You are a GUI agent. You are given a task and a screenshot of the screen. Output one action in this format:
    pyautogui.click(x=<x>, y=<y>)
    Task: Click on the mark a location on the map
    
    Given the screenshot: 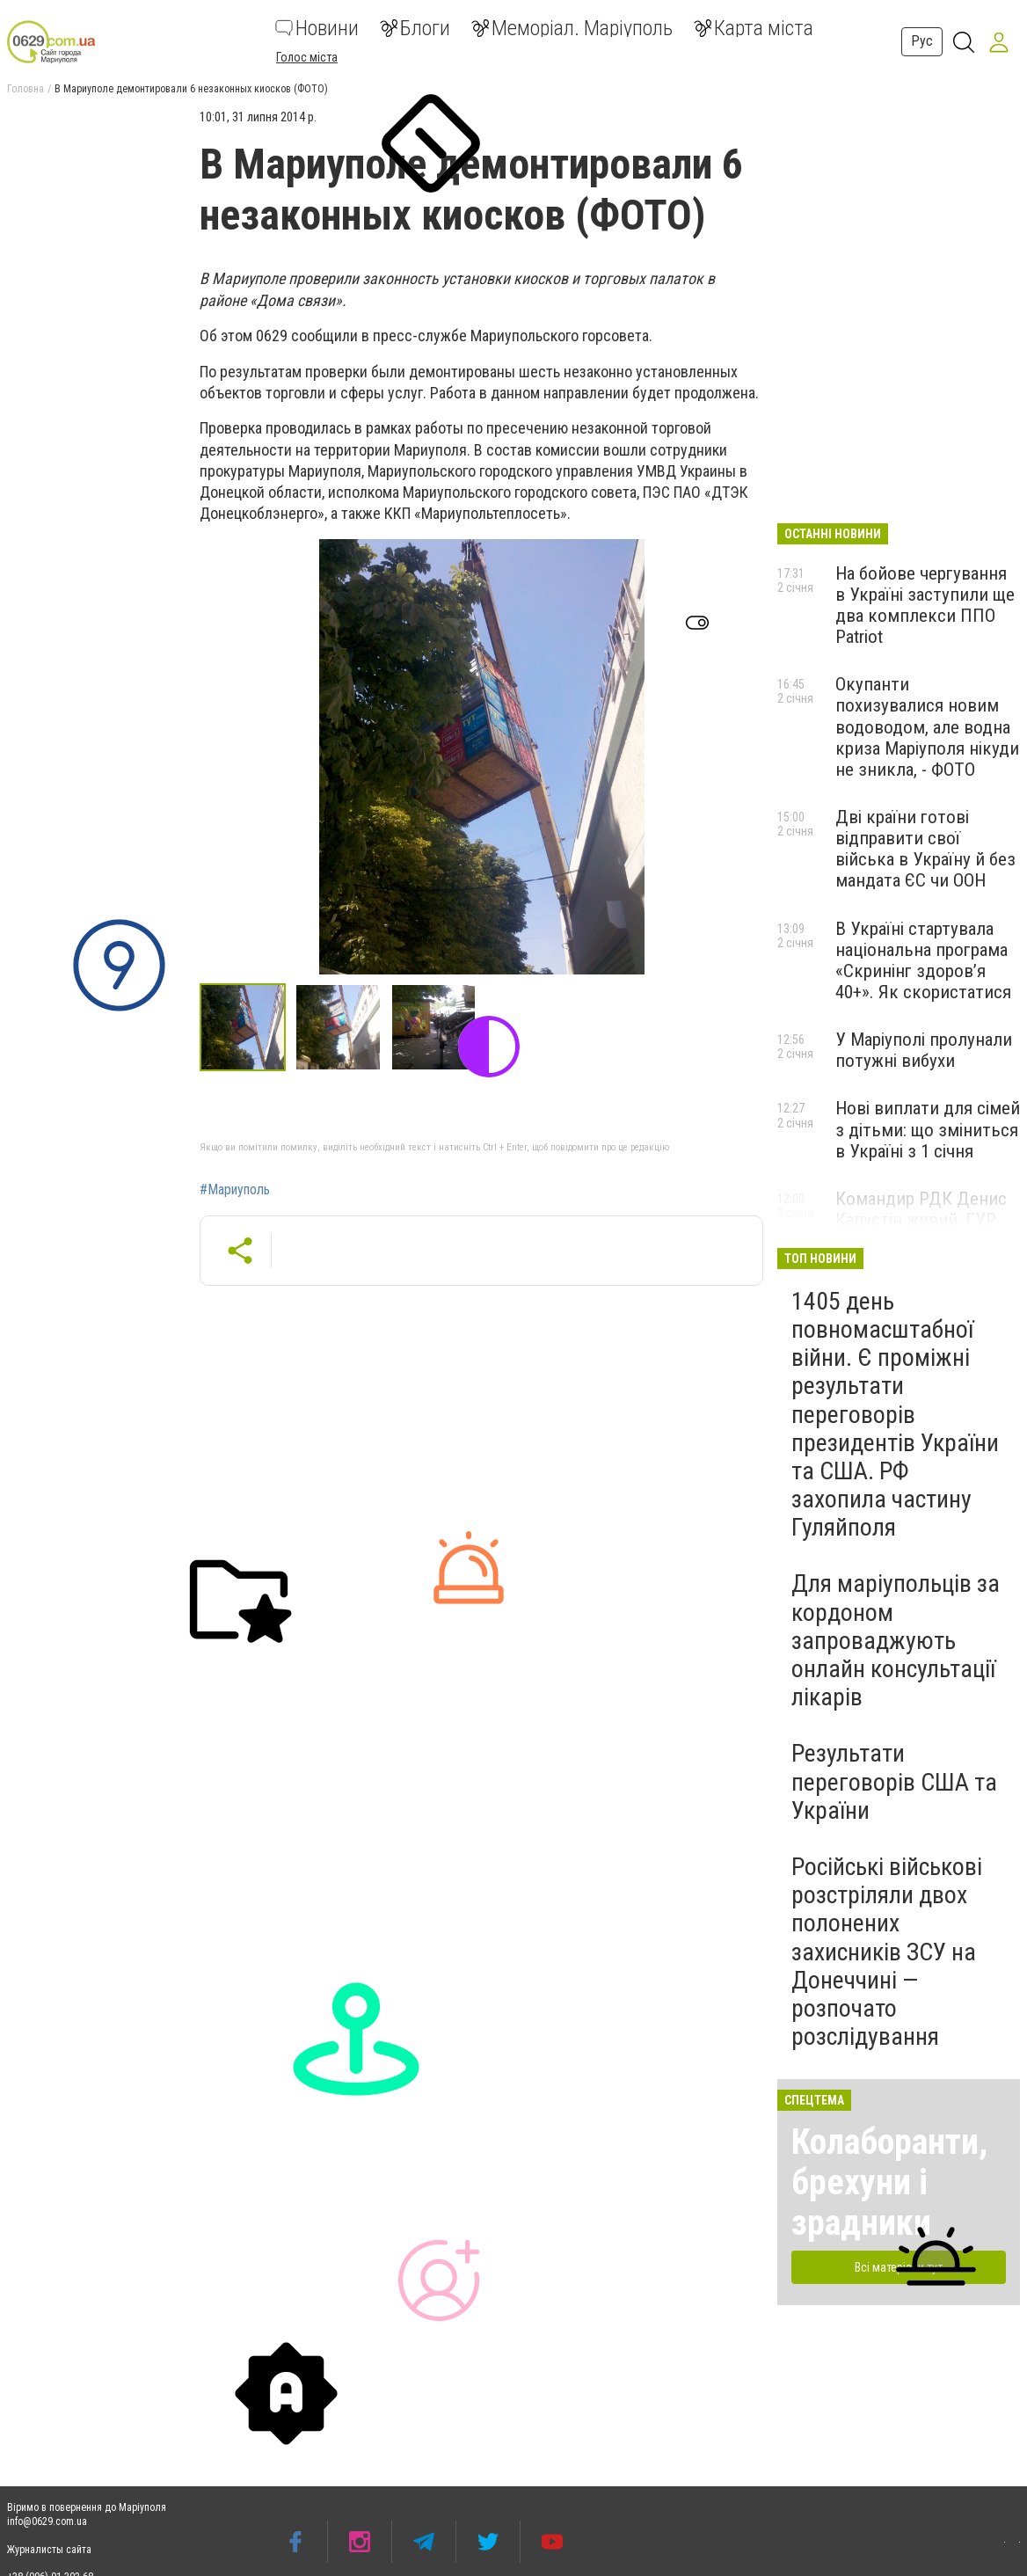 What is the action you would take?
    pyautogui.click(x=356, y=2041)
    